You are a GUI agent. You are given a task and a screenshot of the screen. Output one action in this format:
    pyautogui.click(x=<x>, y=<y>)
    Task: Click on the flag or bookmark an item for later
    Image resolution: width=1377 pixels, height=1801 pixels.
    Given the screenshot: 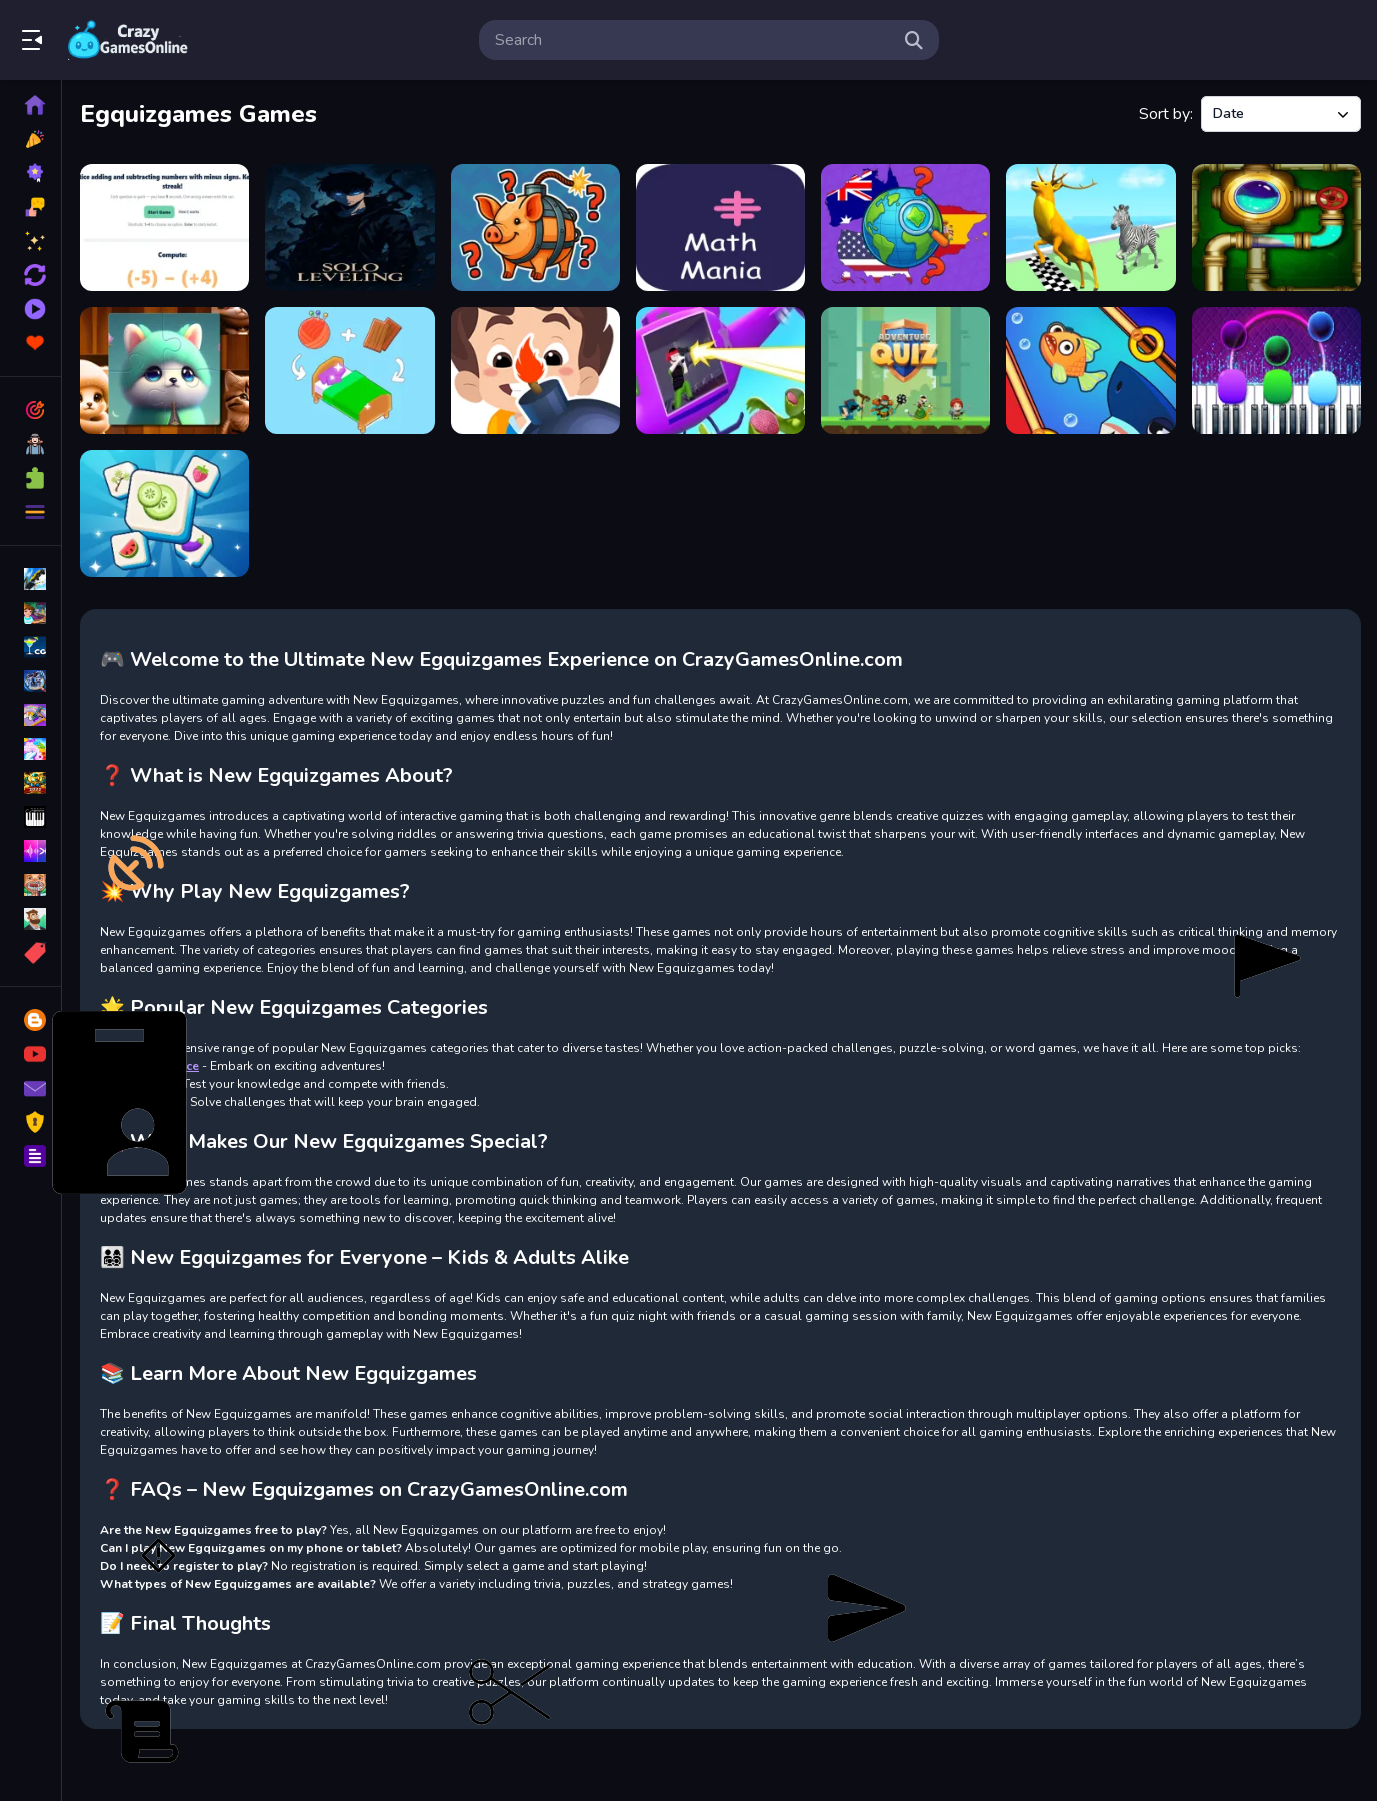 What is the action you would take?
    pyautogui.click(x=1261, y=966)
    